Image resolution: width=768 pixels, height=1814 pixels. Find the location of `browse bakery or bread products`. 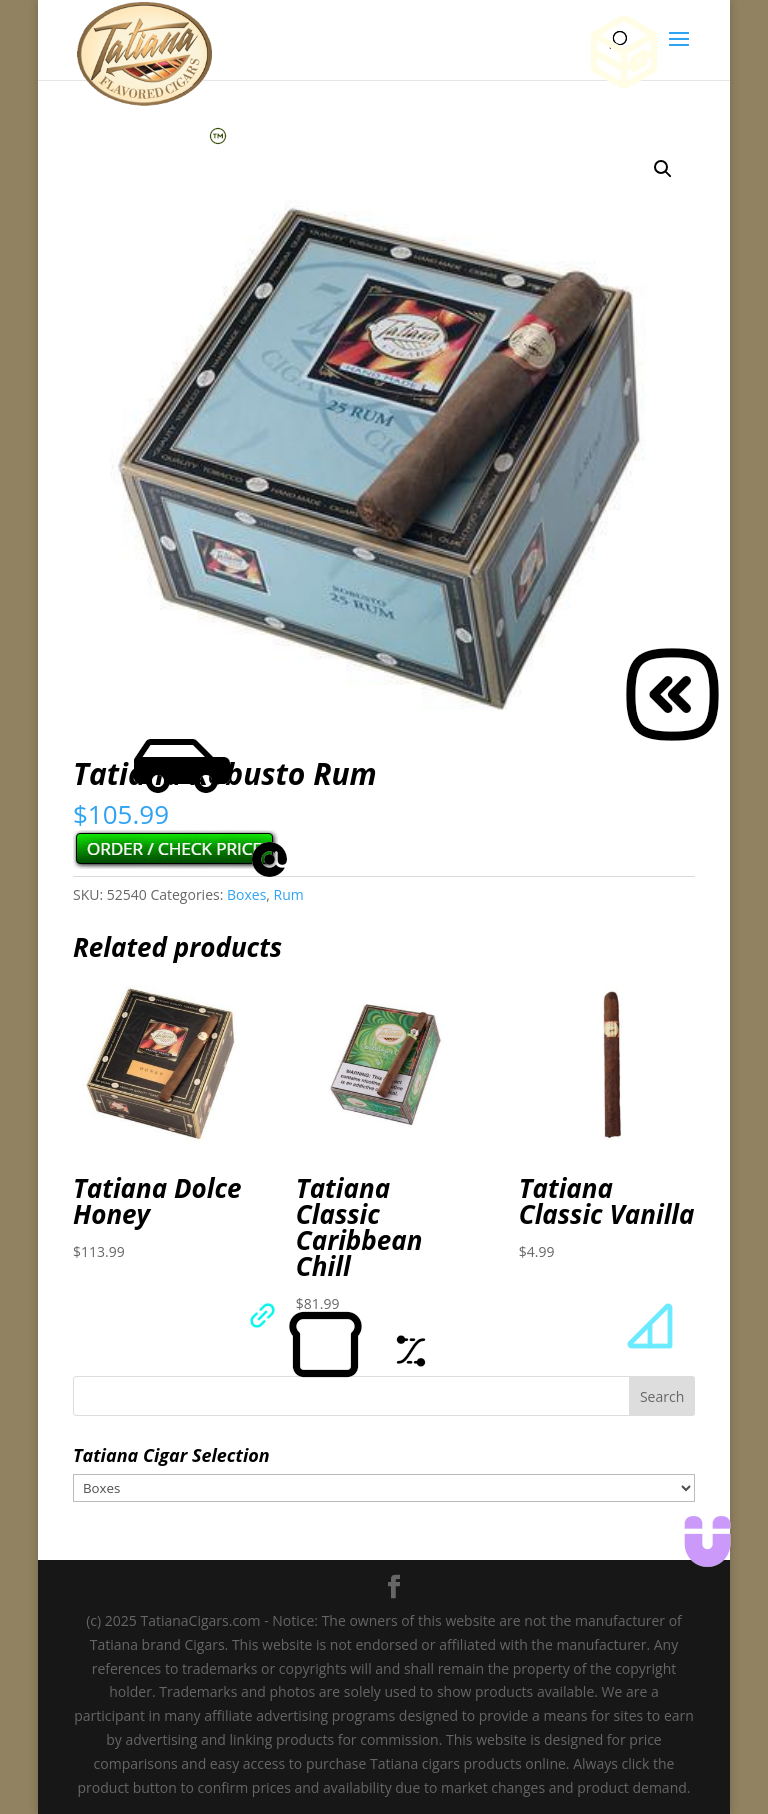

browse bakery or bread products is located at coordinates (325, 1344).